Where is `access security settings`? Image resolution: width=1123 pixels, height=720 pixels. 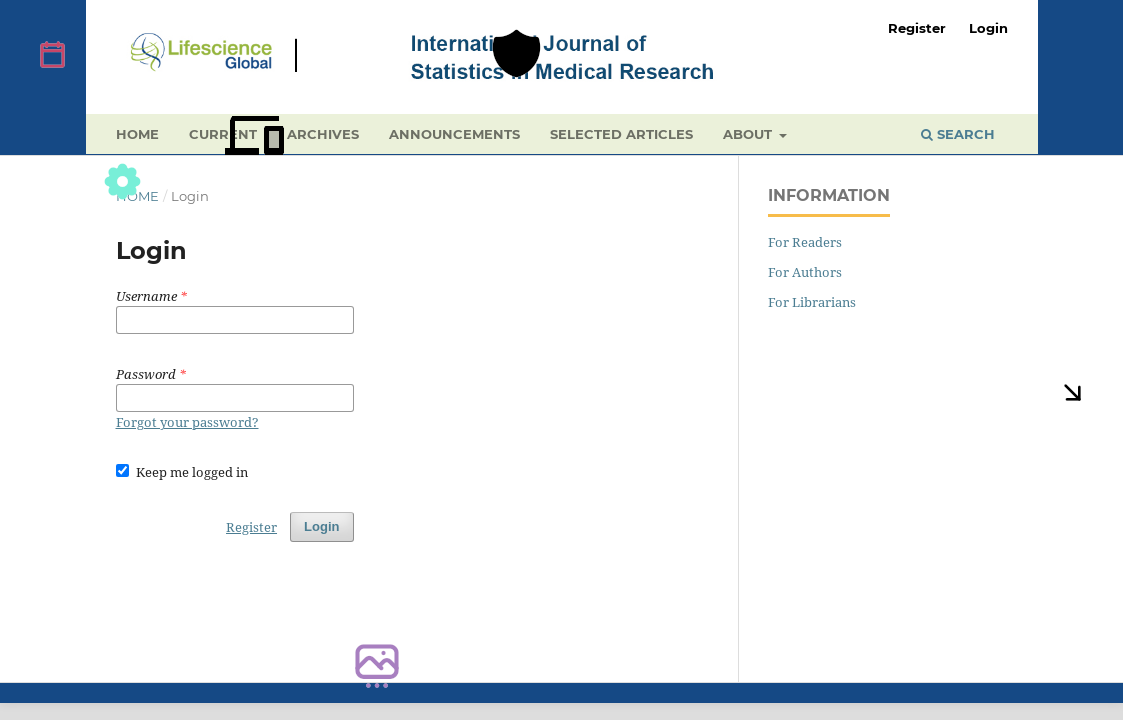 access security settings is located at coordinates (516, 53).